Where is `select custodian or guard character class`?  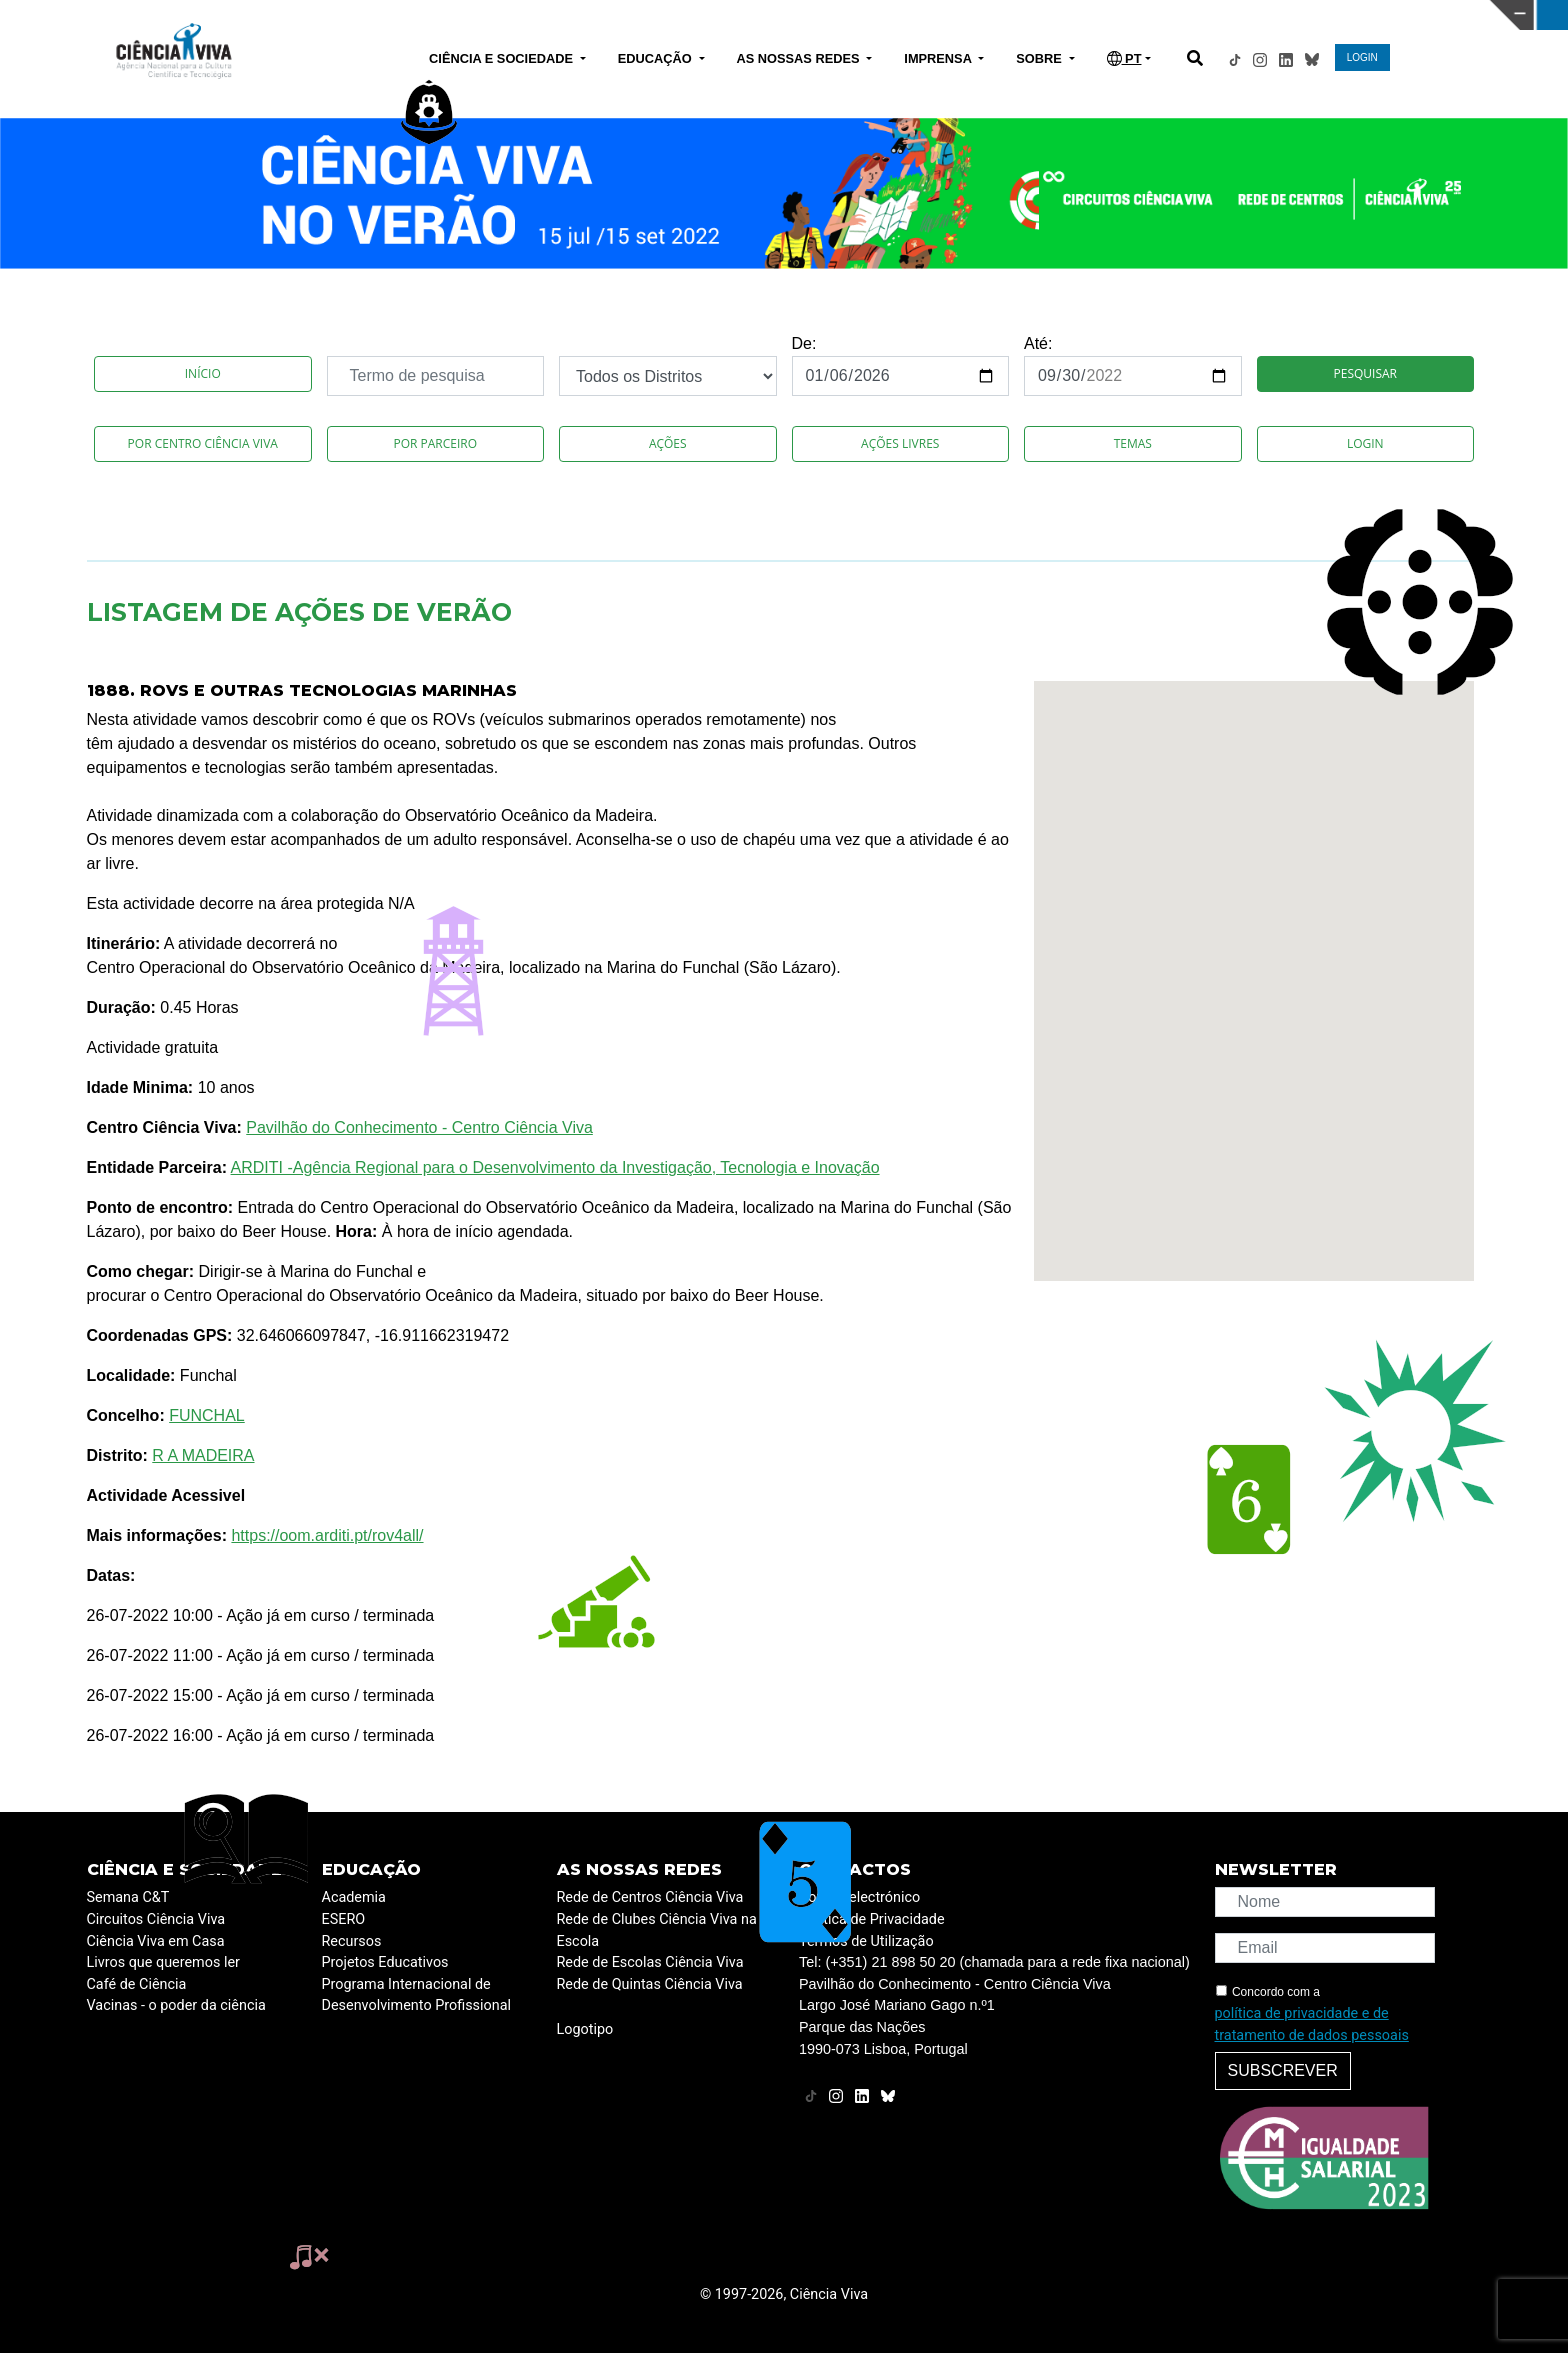
select custodian or guard character class is located at coordinates (429, 112).